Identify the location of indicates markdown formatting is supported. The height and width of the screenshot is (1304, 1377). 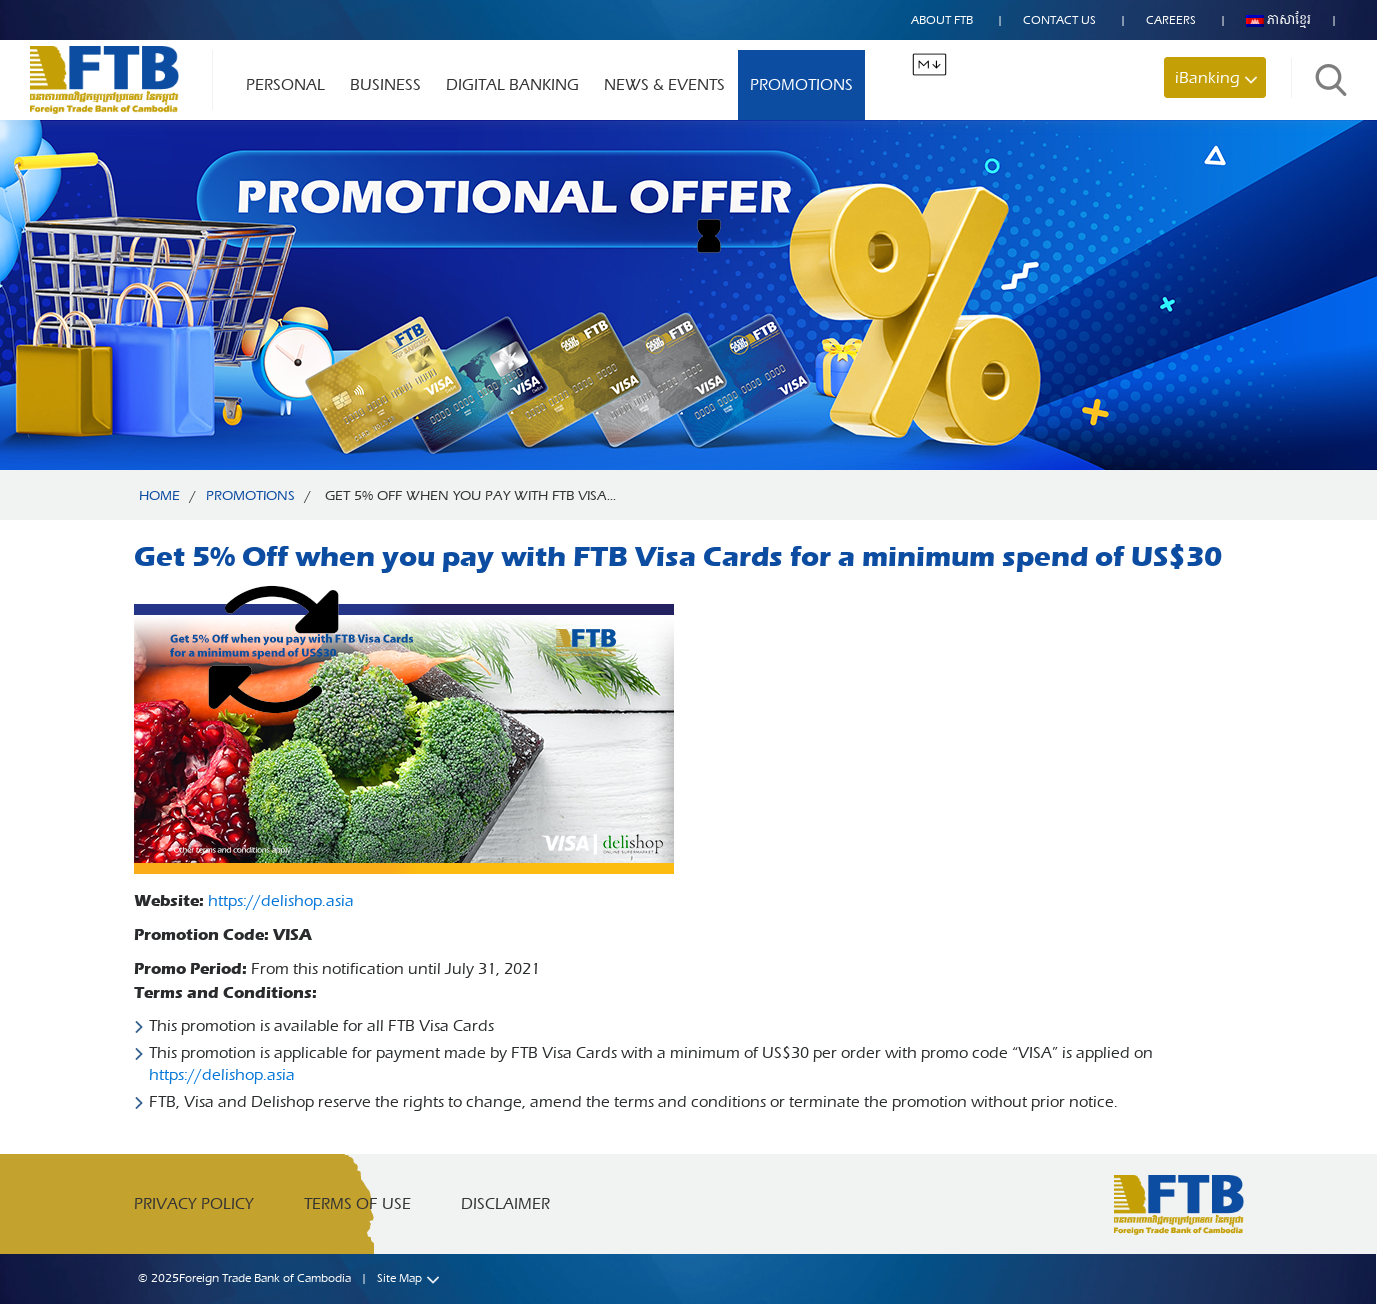
(929, 64).